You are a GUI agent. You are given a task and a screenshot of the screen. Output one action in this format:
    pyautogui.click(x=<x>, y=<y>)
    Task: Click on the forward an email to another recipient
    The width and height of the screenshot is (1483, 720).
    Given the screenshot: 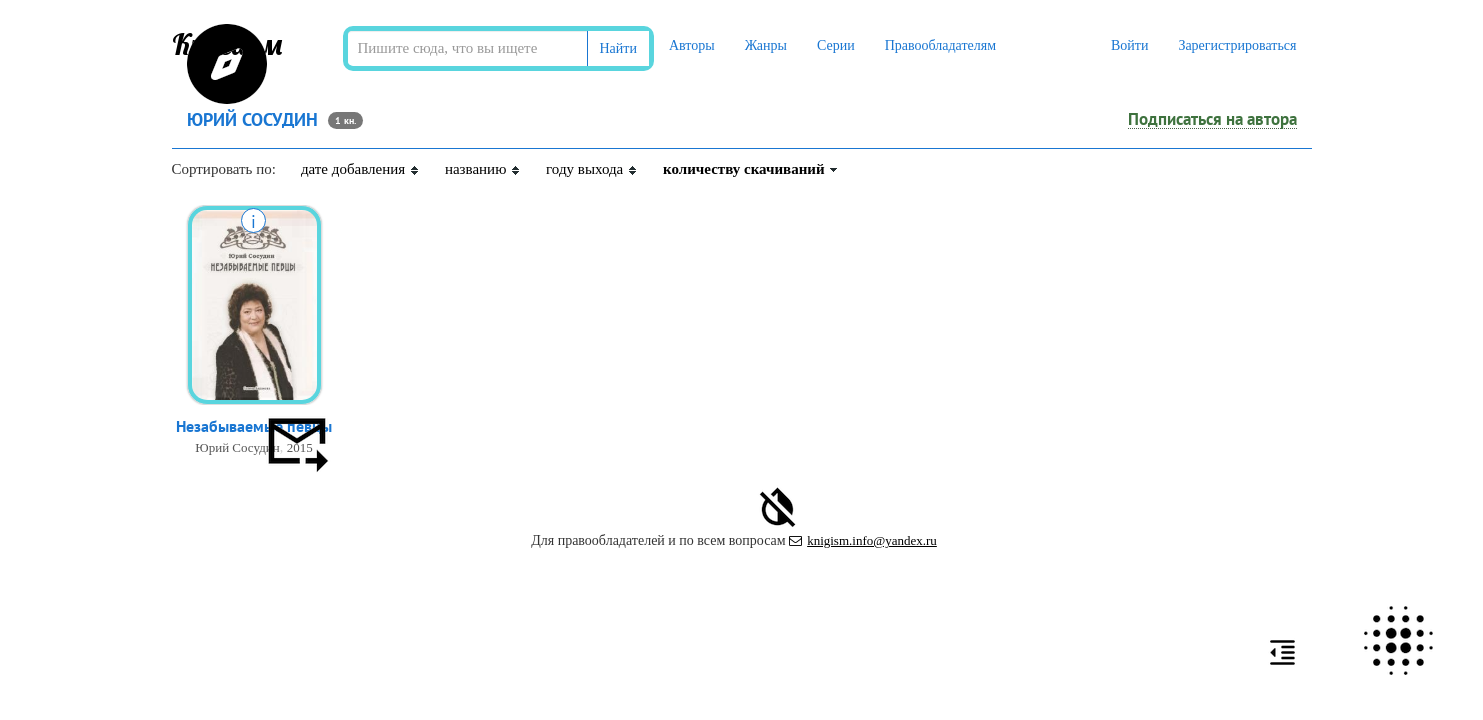 What is the action you would take?
    pyautogui.click(x=297, y=441)
    